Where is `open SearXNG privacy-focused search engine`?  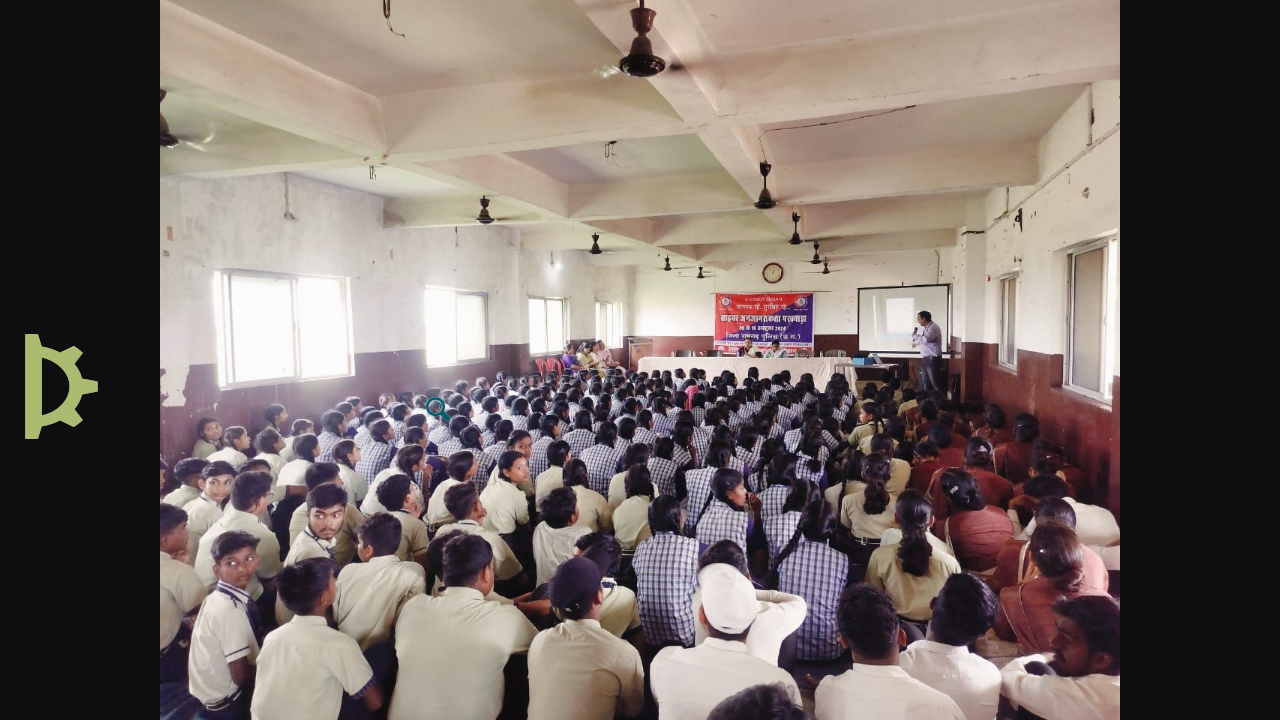 open SearXNG privacy-focused search engine is located at coordinates (438, 409).